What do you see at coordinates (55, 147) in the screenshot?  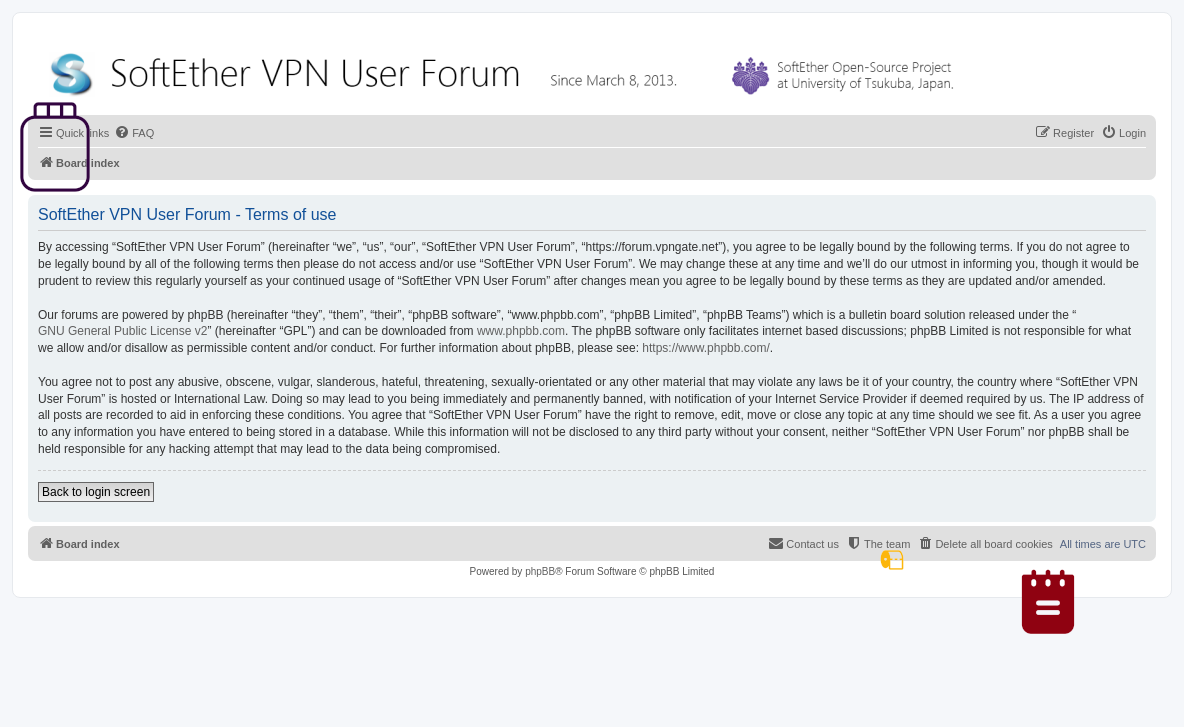 I see `store or organize items in a container` at bounding box center [55, 147].